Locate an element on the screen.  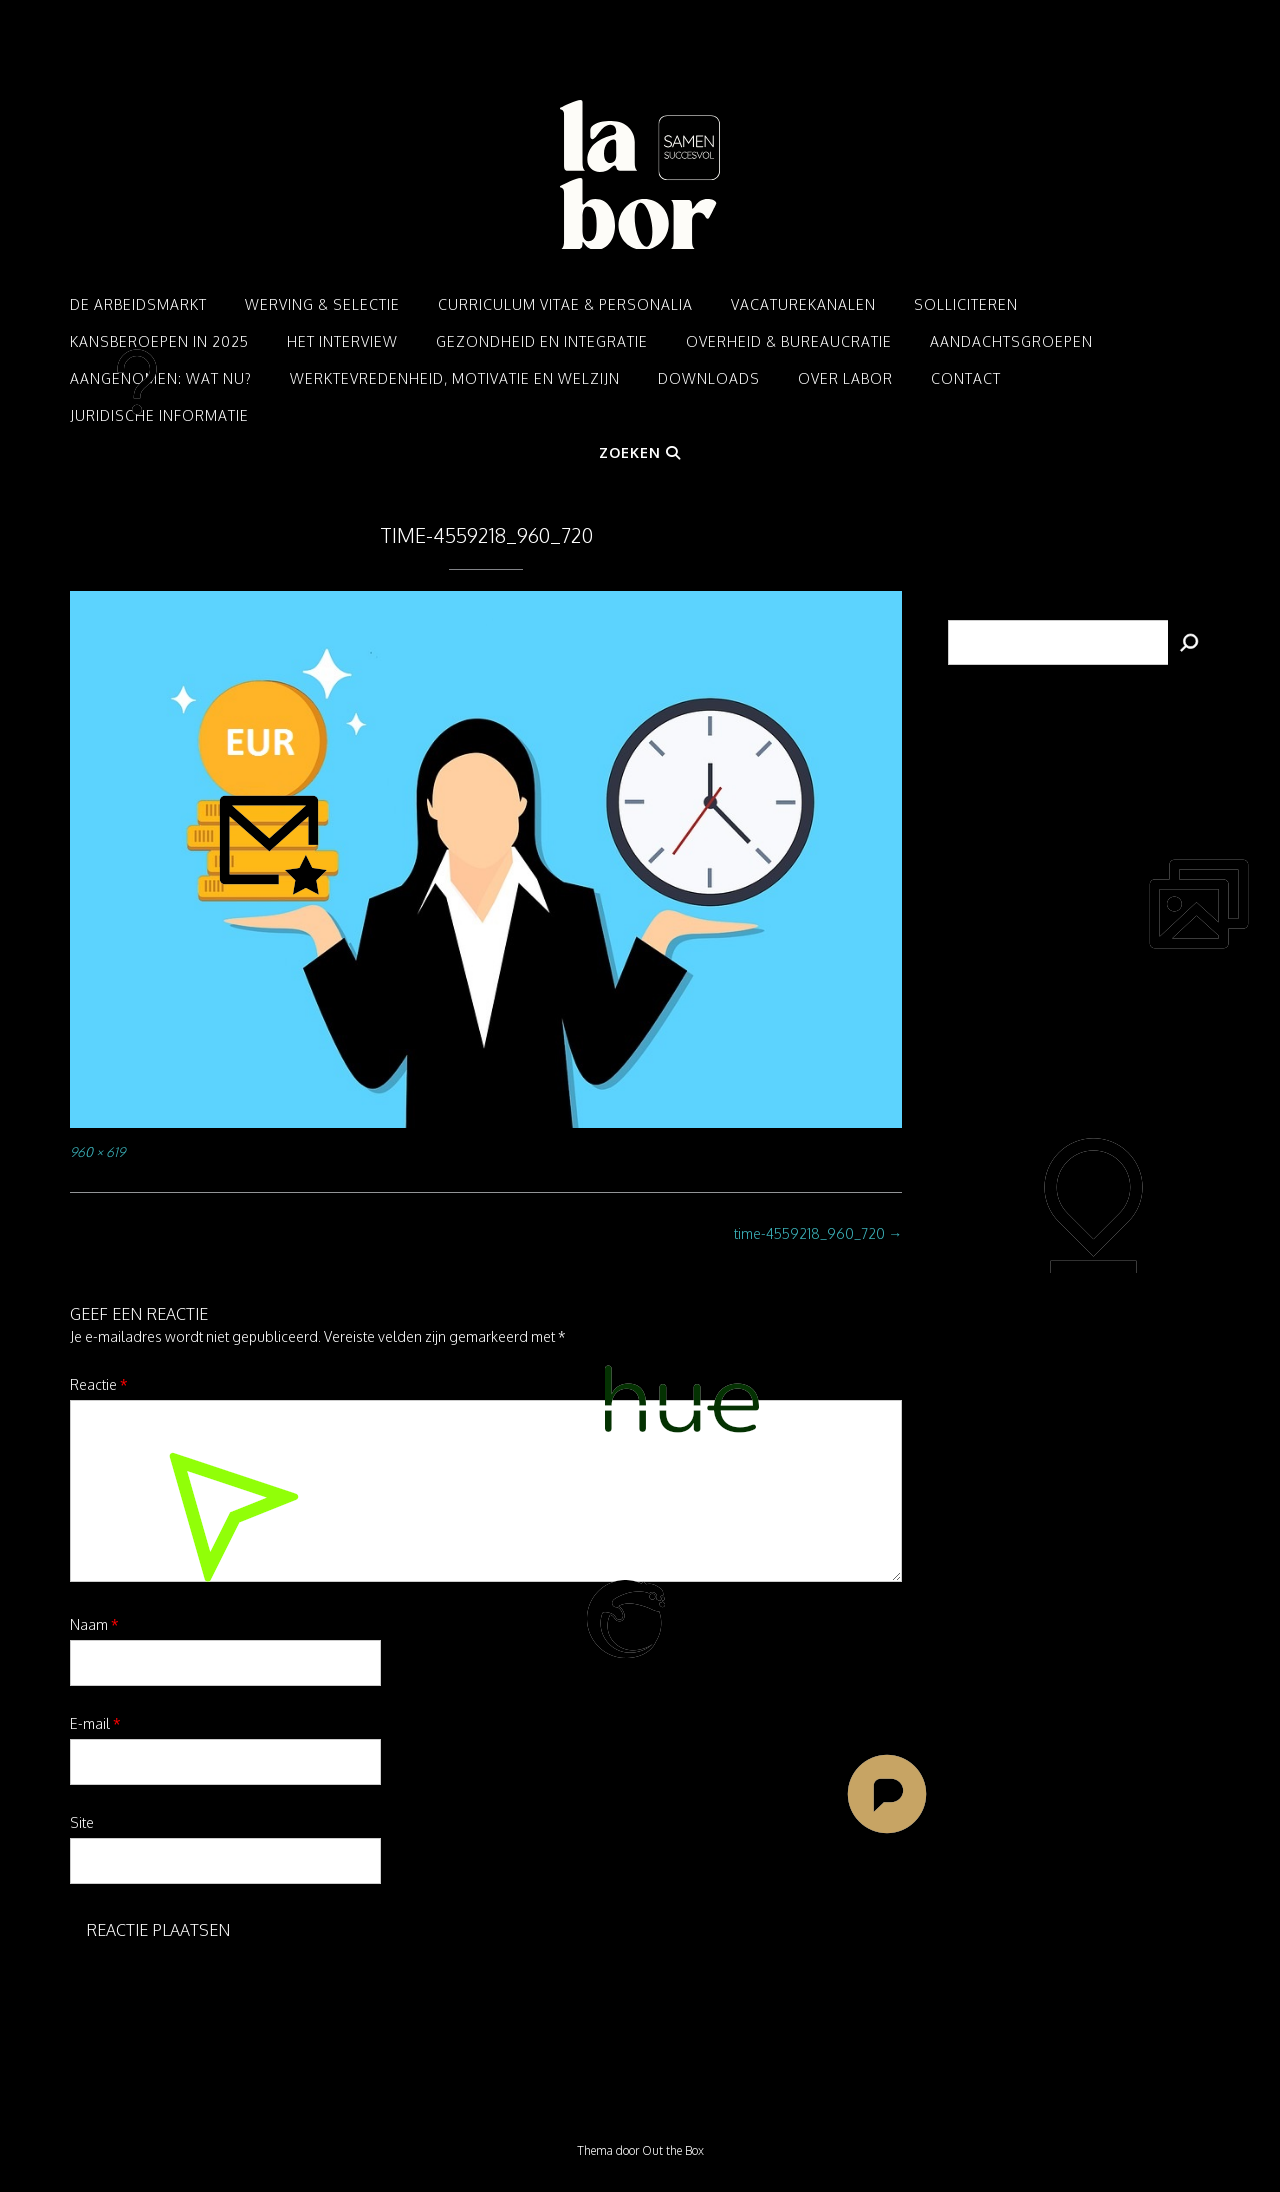
open lutris gaming platform is located at coordinates (626, 1619).